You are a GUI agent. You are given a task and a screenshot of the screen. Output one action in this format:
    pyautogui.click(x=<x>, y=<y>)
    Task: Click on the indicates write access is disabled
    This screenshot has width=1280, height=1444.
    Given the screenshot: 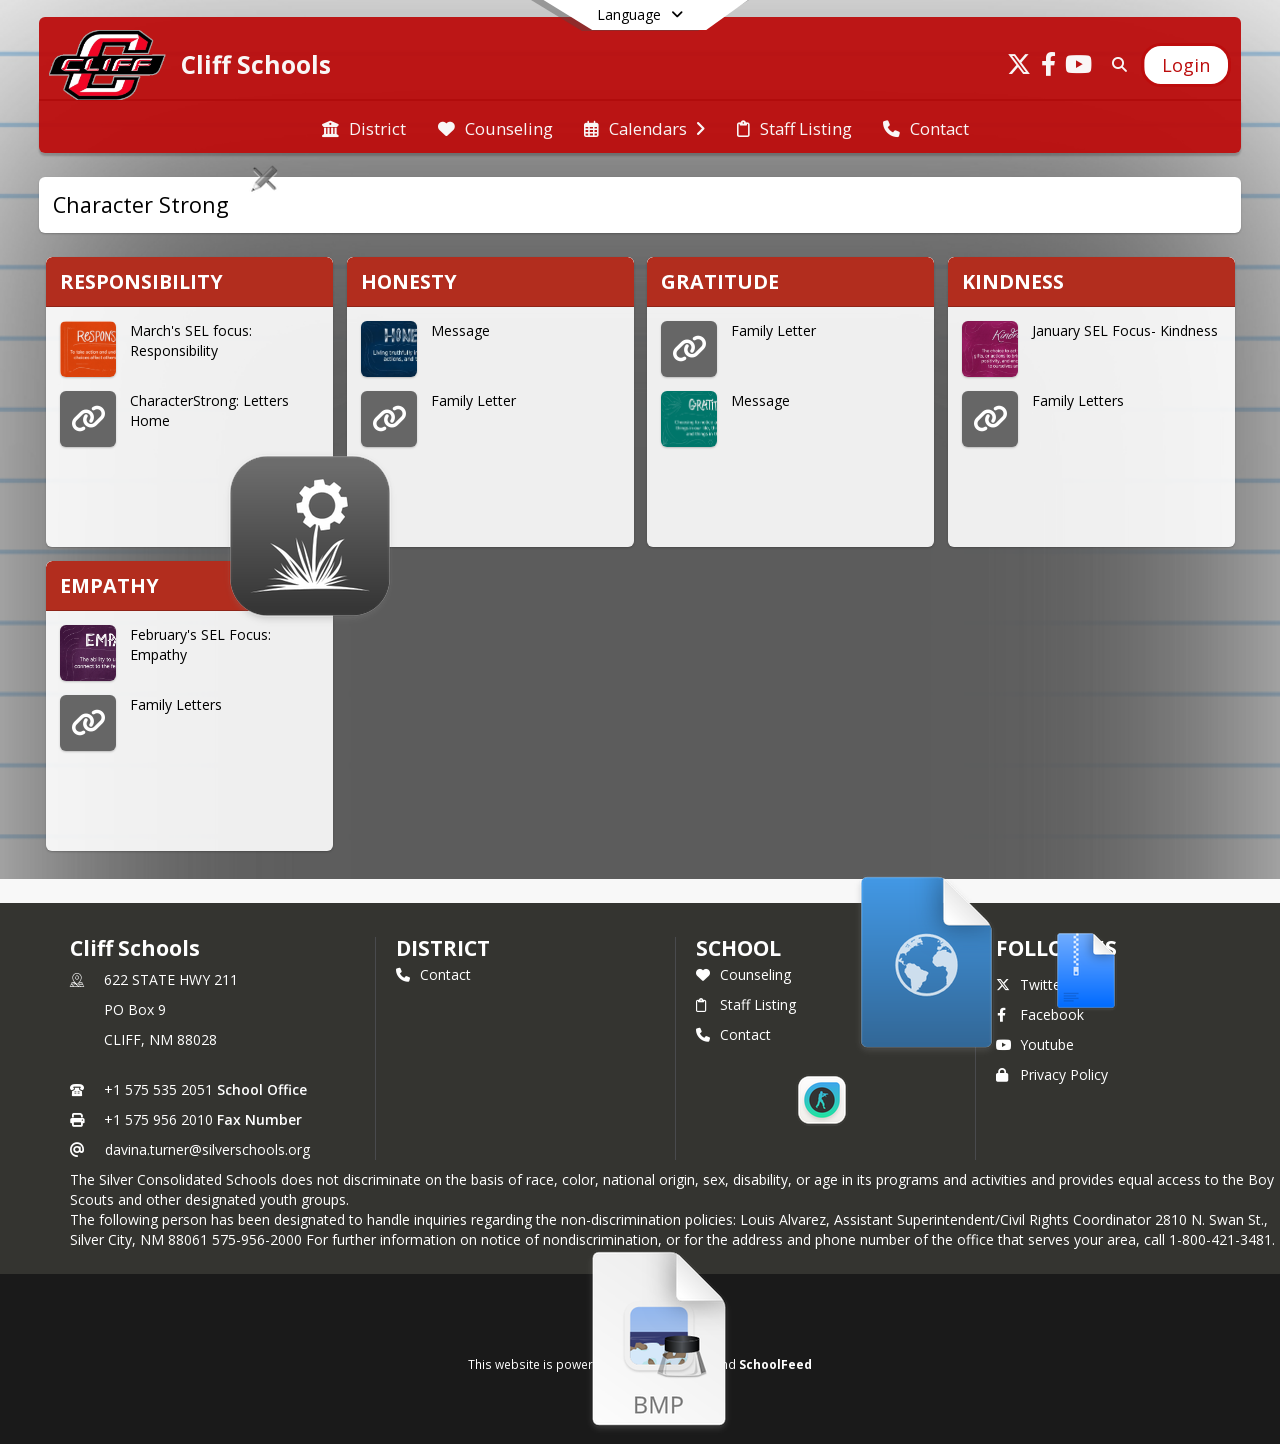 What is the action you would take?
    pyautogui.click(x=264, y=178)
    